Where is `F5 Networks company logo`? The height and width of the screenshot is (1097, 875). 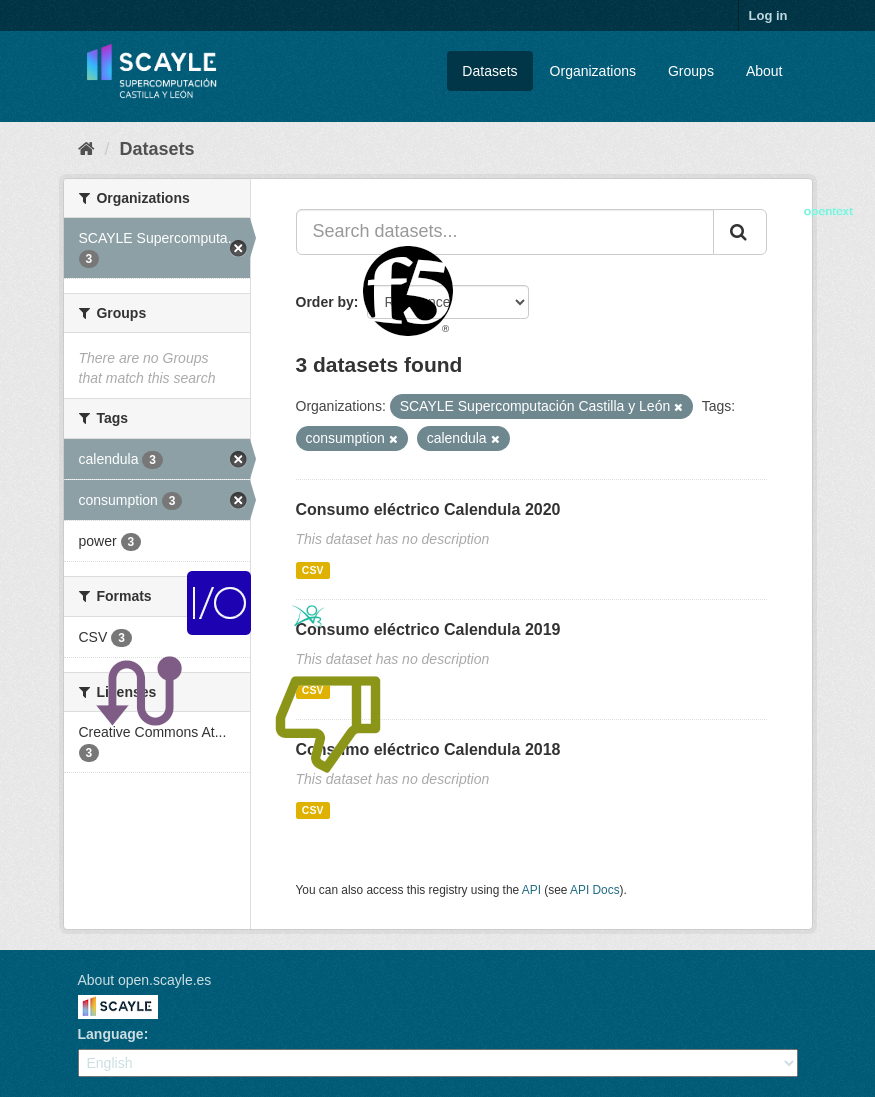
F5 Networks company logo is located at coordinates (408, 291).